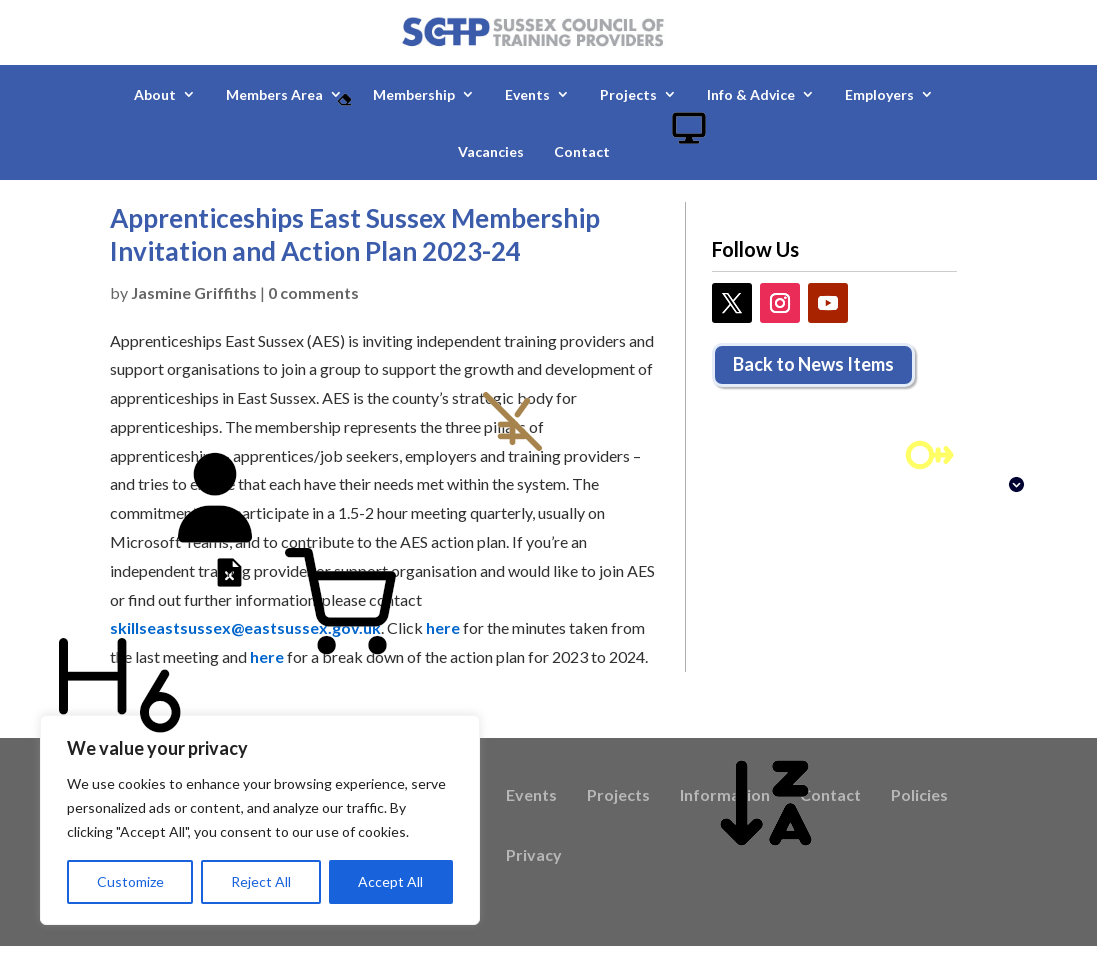 The height and width of the screenshot is (965, 1097). What do you see at coordinates (340, 603) in the screenshot?
I see `view your shopping cart` at bounding box center [340, 603].